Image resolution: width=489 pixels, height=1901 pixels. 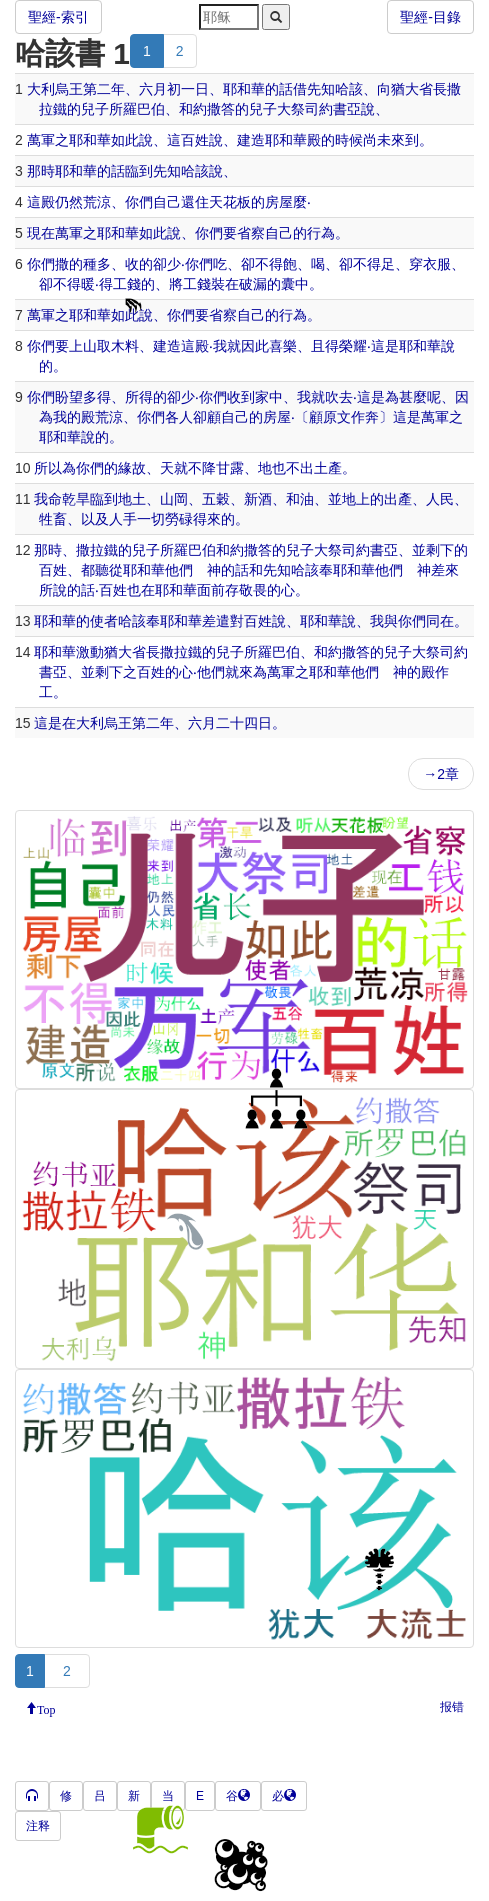 What do you see at coordinates (133, 306) in the screenshot?
I see `select barbed nails ability or attack` at bounding box center [133, 306].